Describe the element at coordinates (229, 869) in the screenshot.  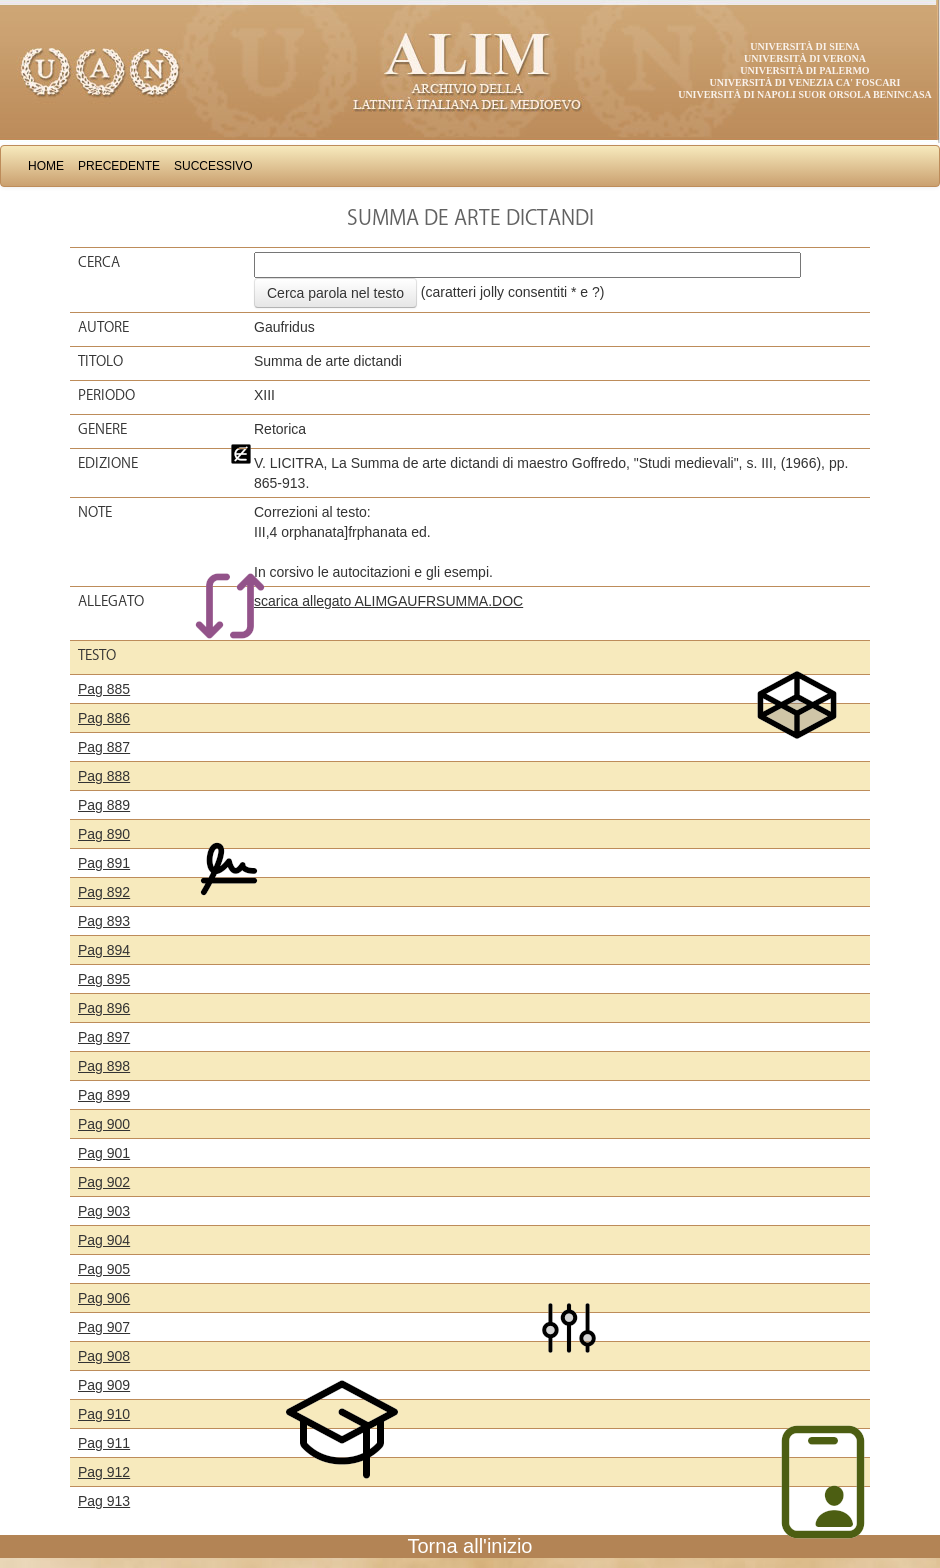
I see `add your signature to a document` at that location.